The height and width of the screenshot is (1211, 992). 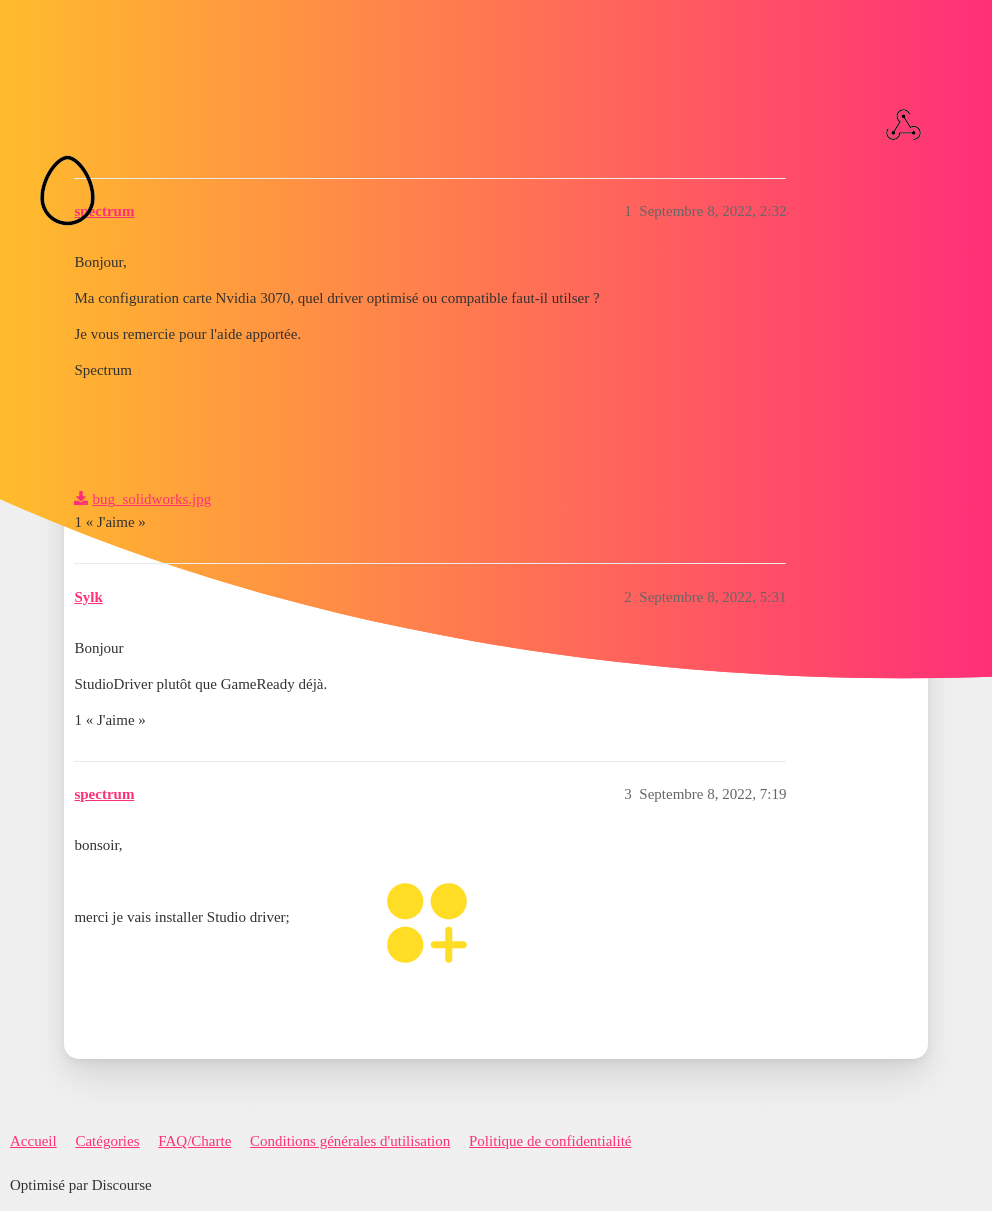 I want to click on indicates egg or egg-related dietary information, so click(x=67, y=190).